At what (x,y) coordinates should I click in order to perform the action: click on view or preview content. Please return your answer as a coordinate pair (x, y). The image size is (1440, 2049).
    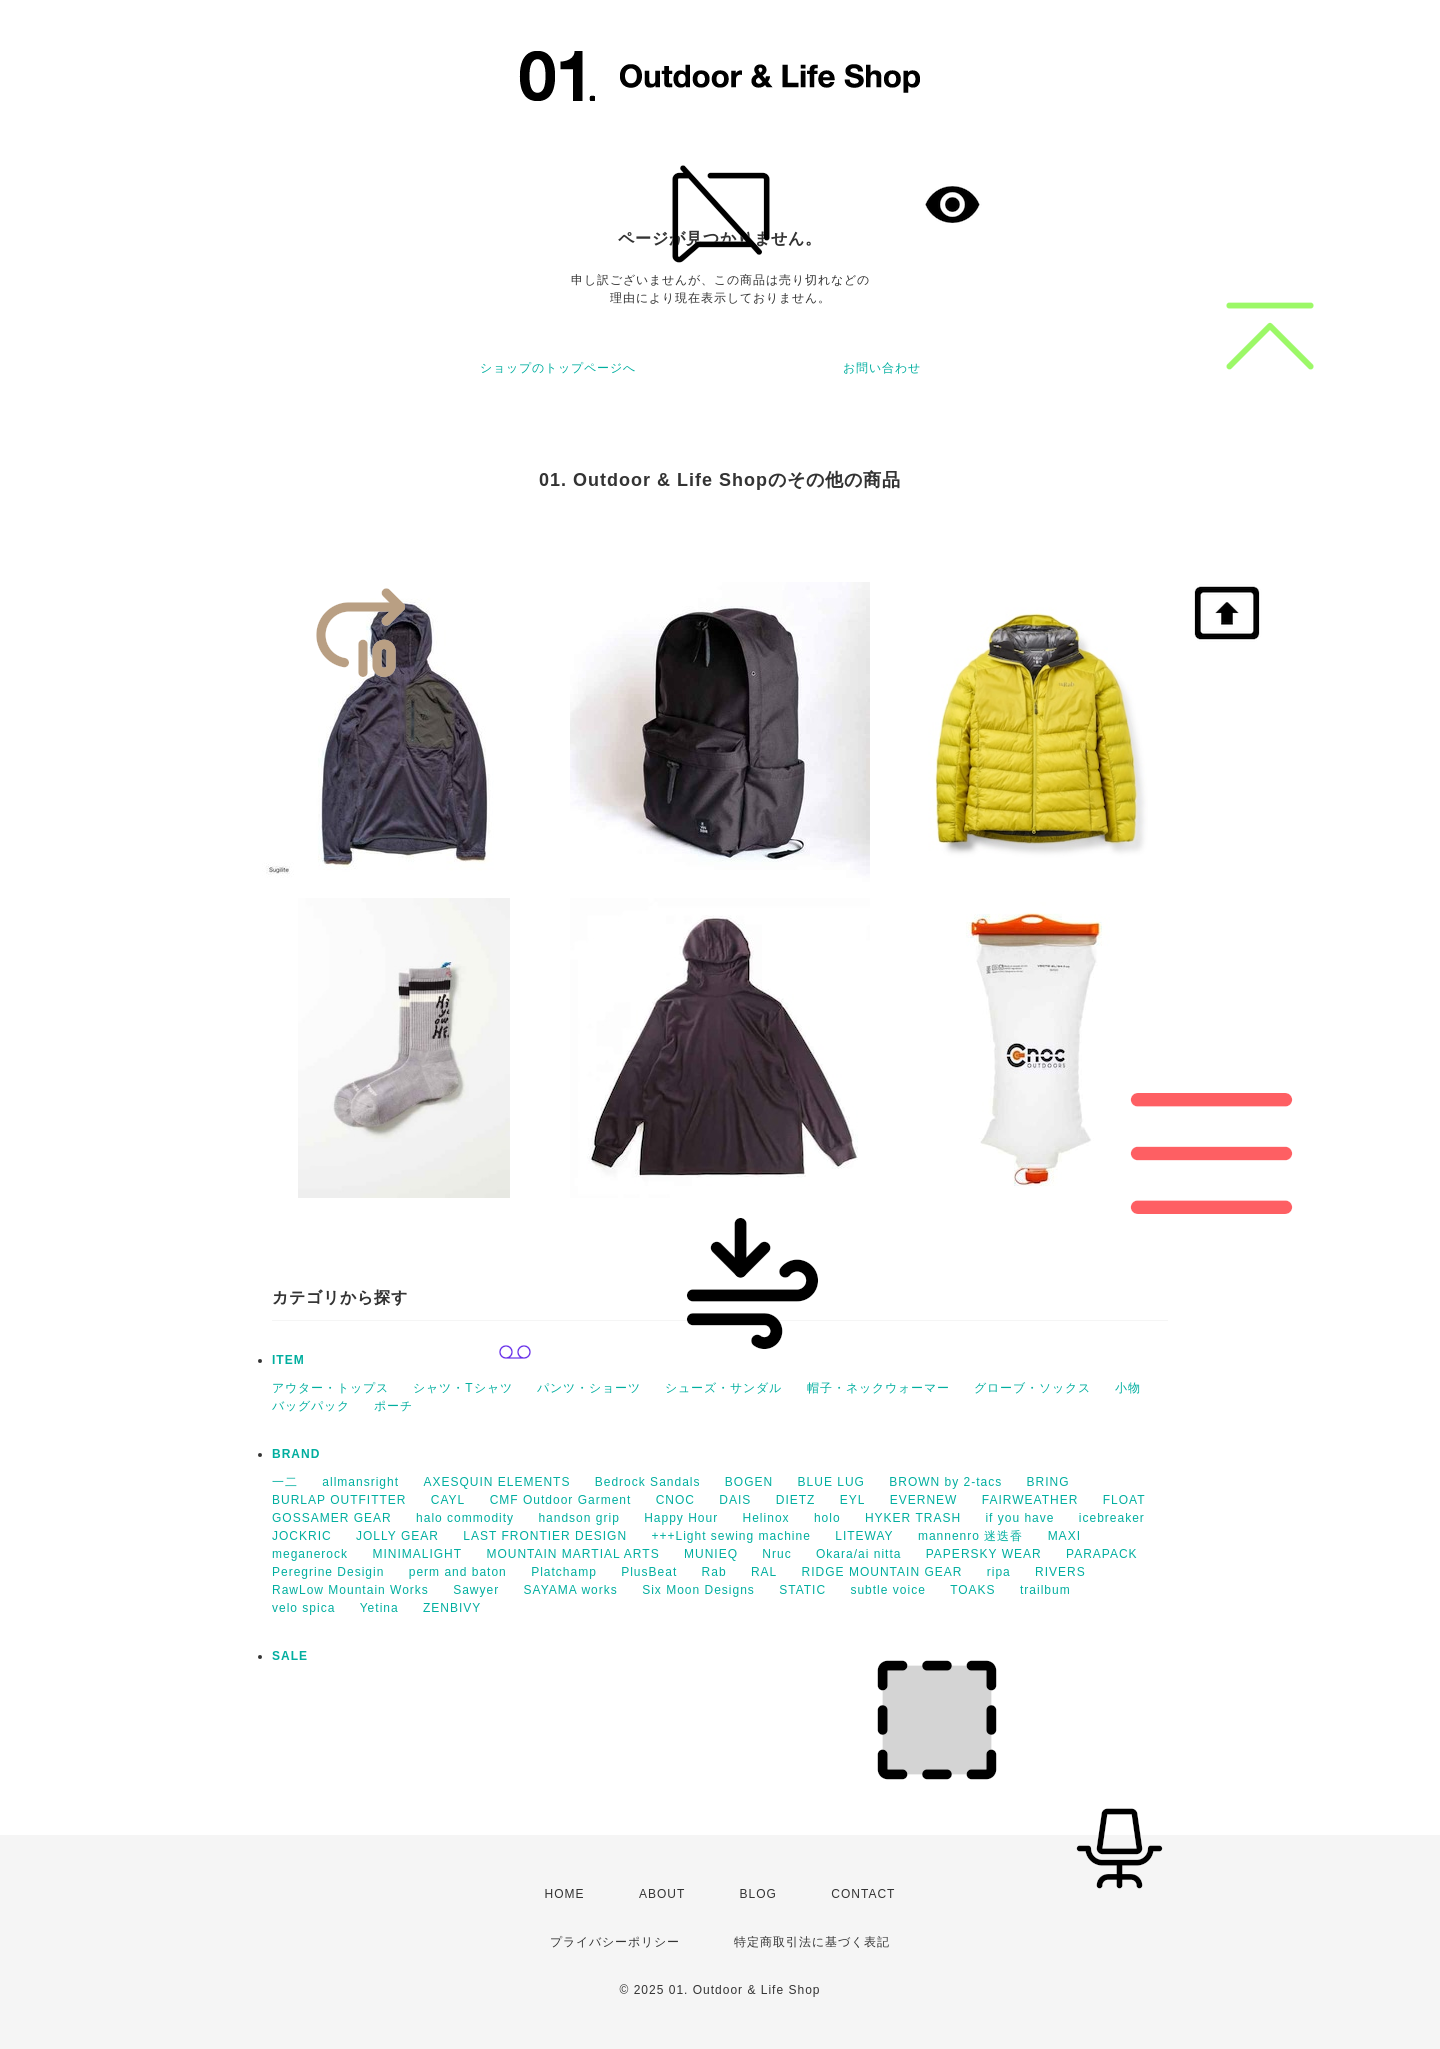
    Looking at the image, I should click on (952, 204).